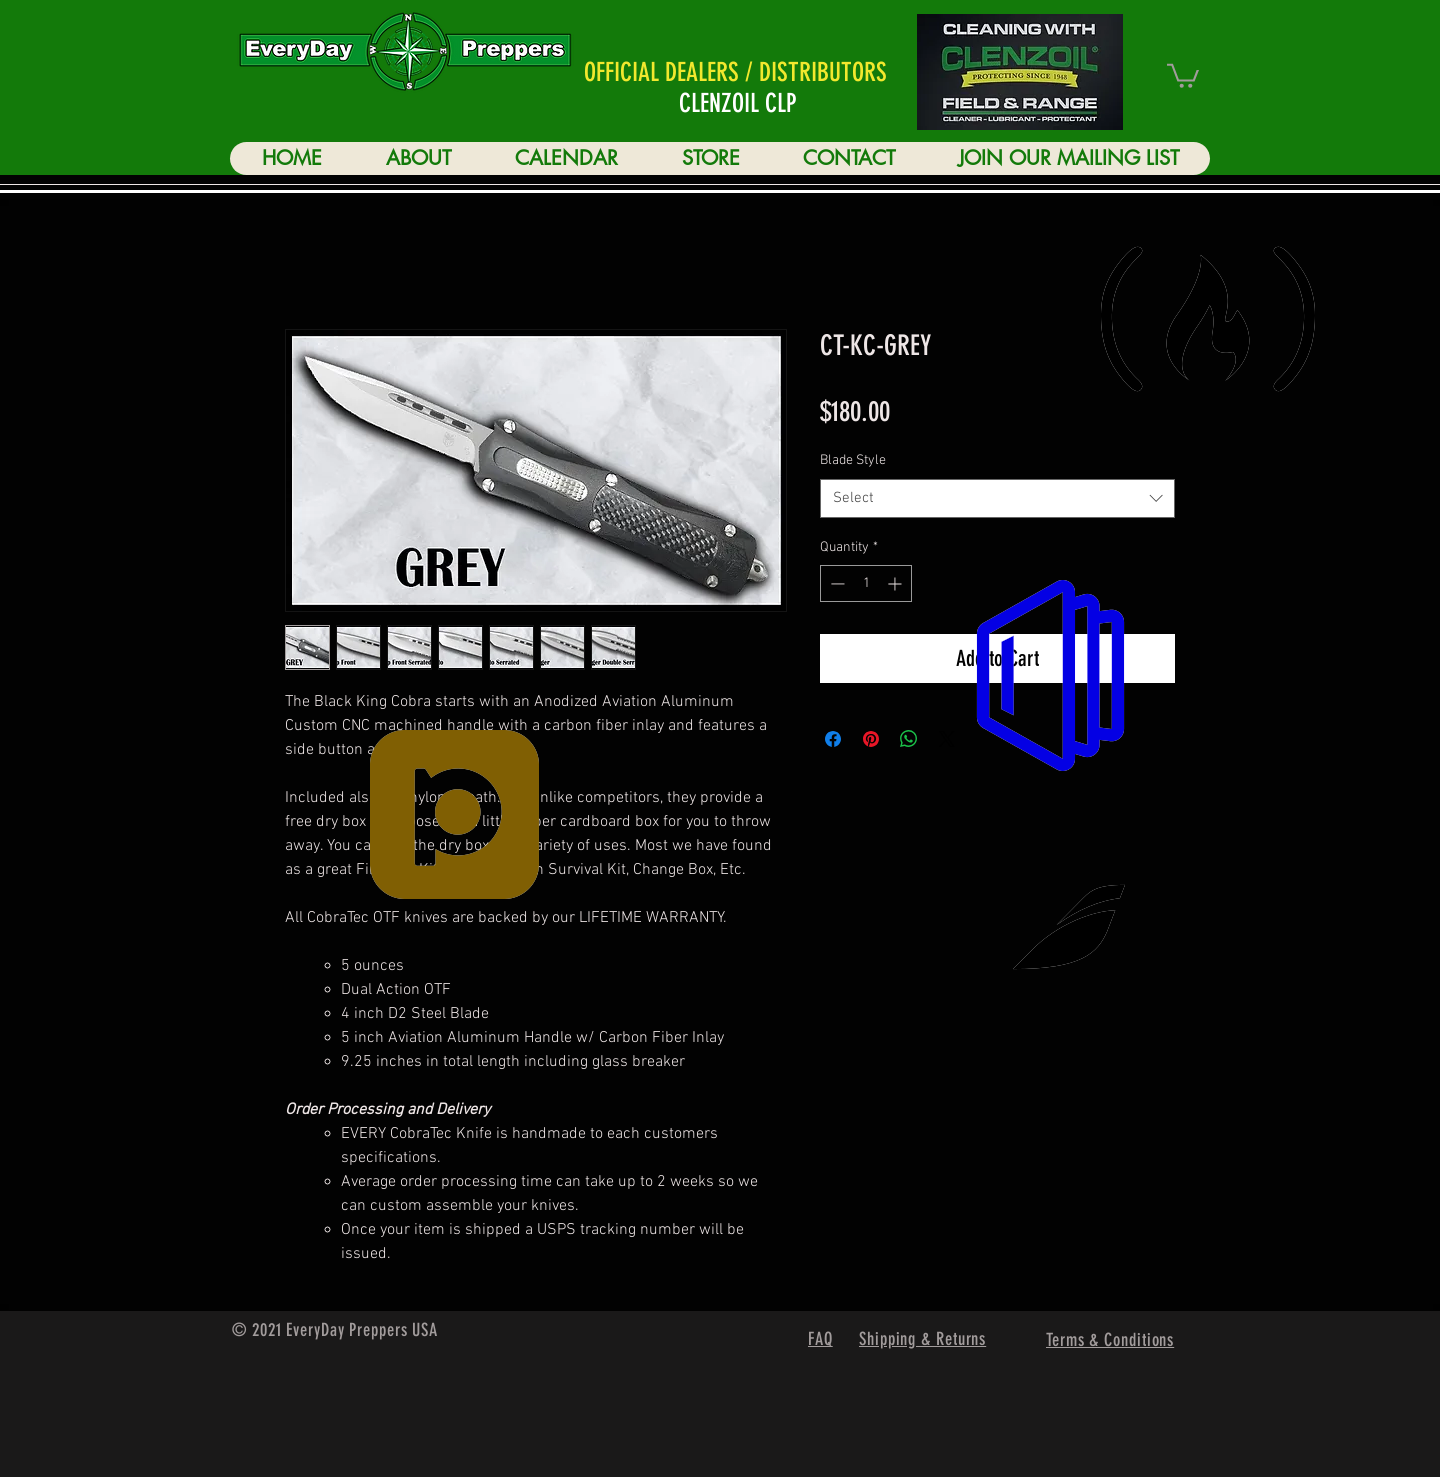  Describe the element at coordinates (1069, 927) in the screenshot. I see `iberia airlines app or website` at that location.